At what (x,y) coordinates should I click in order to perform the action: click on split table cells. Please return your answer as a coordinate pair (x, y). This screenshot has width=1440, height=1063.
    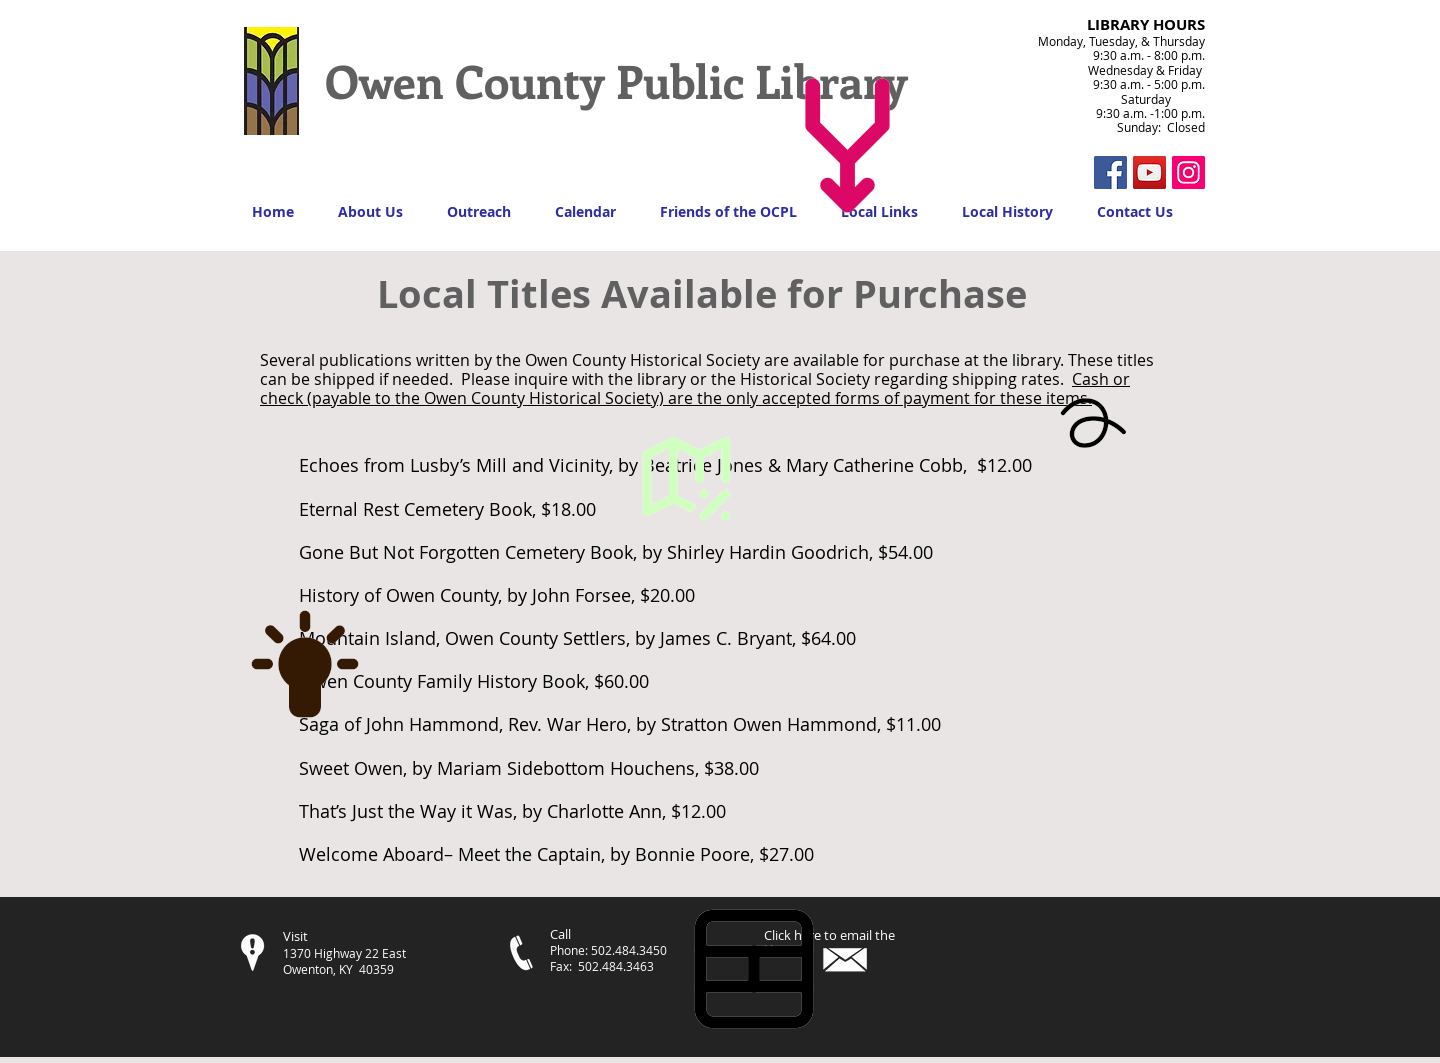
    Looking at the image, I should click on (754, 969).